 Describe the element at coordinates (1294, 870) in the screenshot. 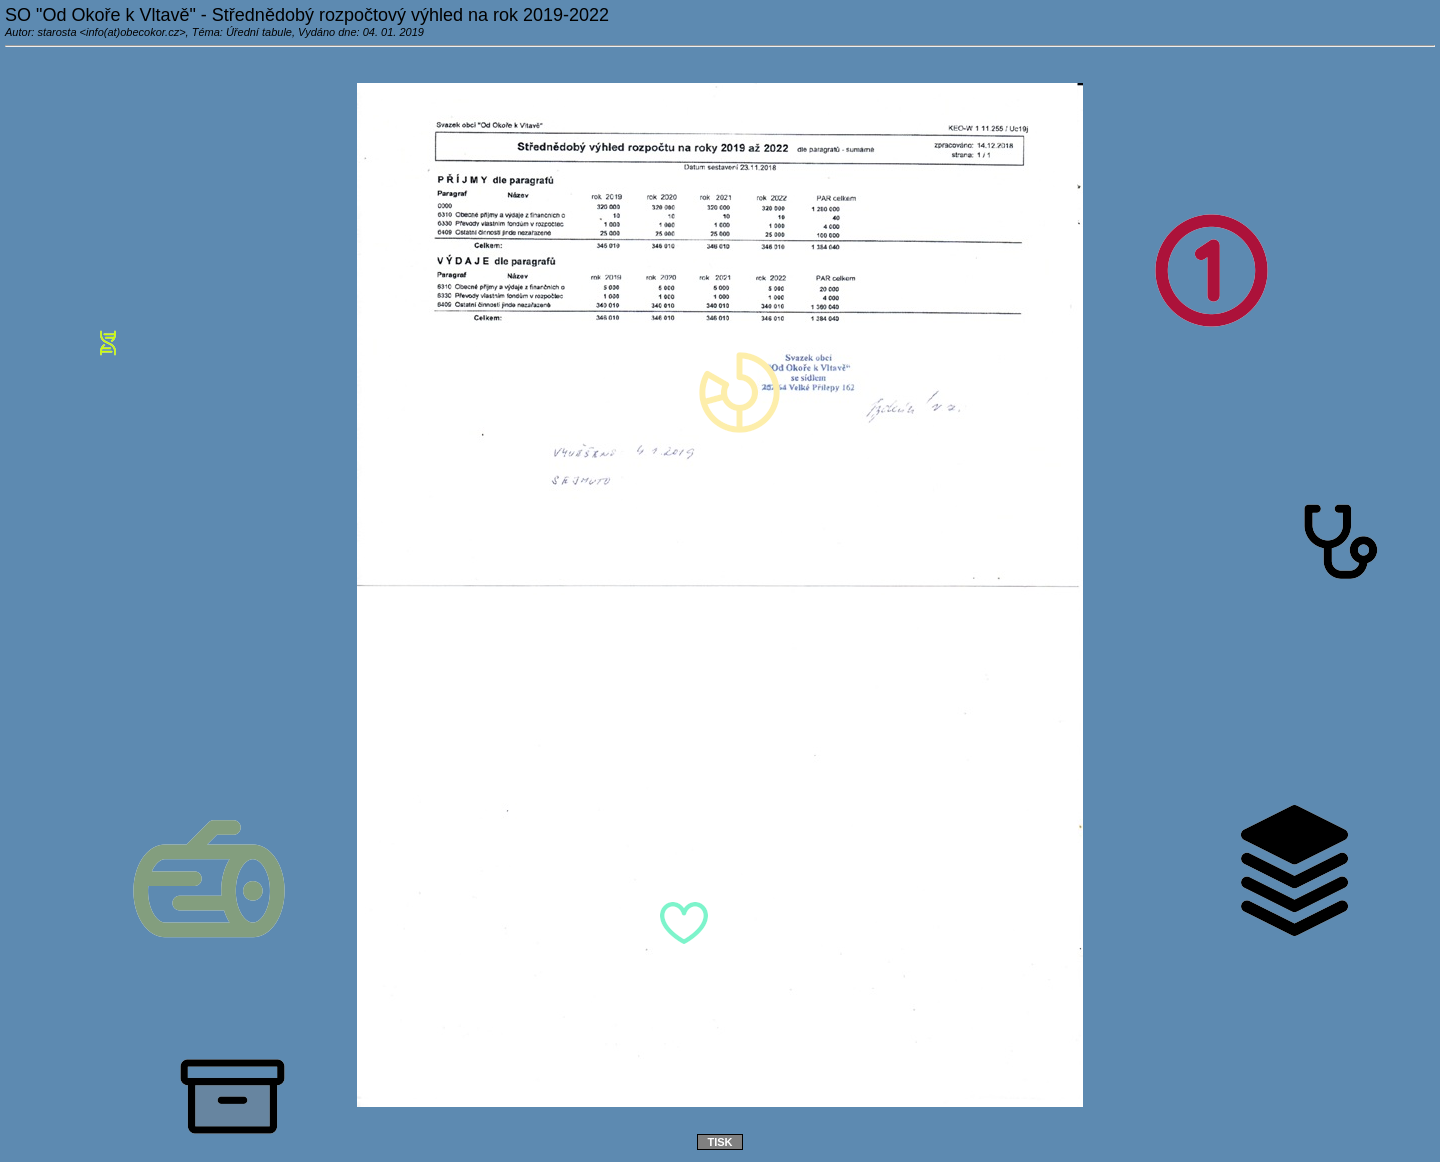

I see `view layered content or stacked items` at that location.